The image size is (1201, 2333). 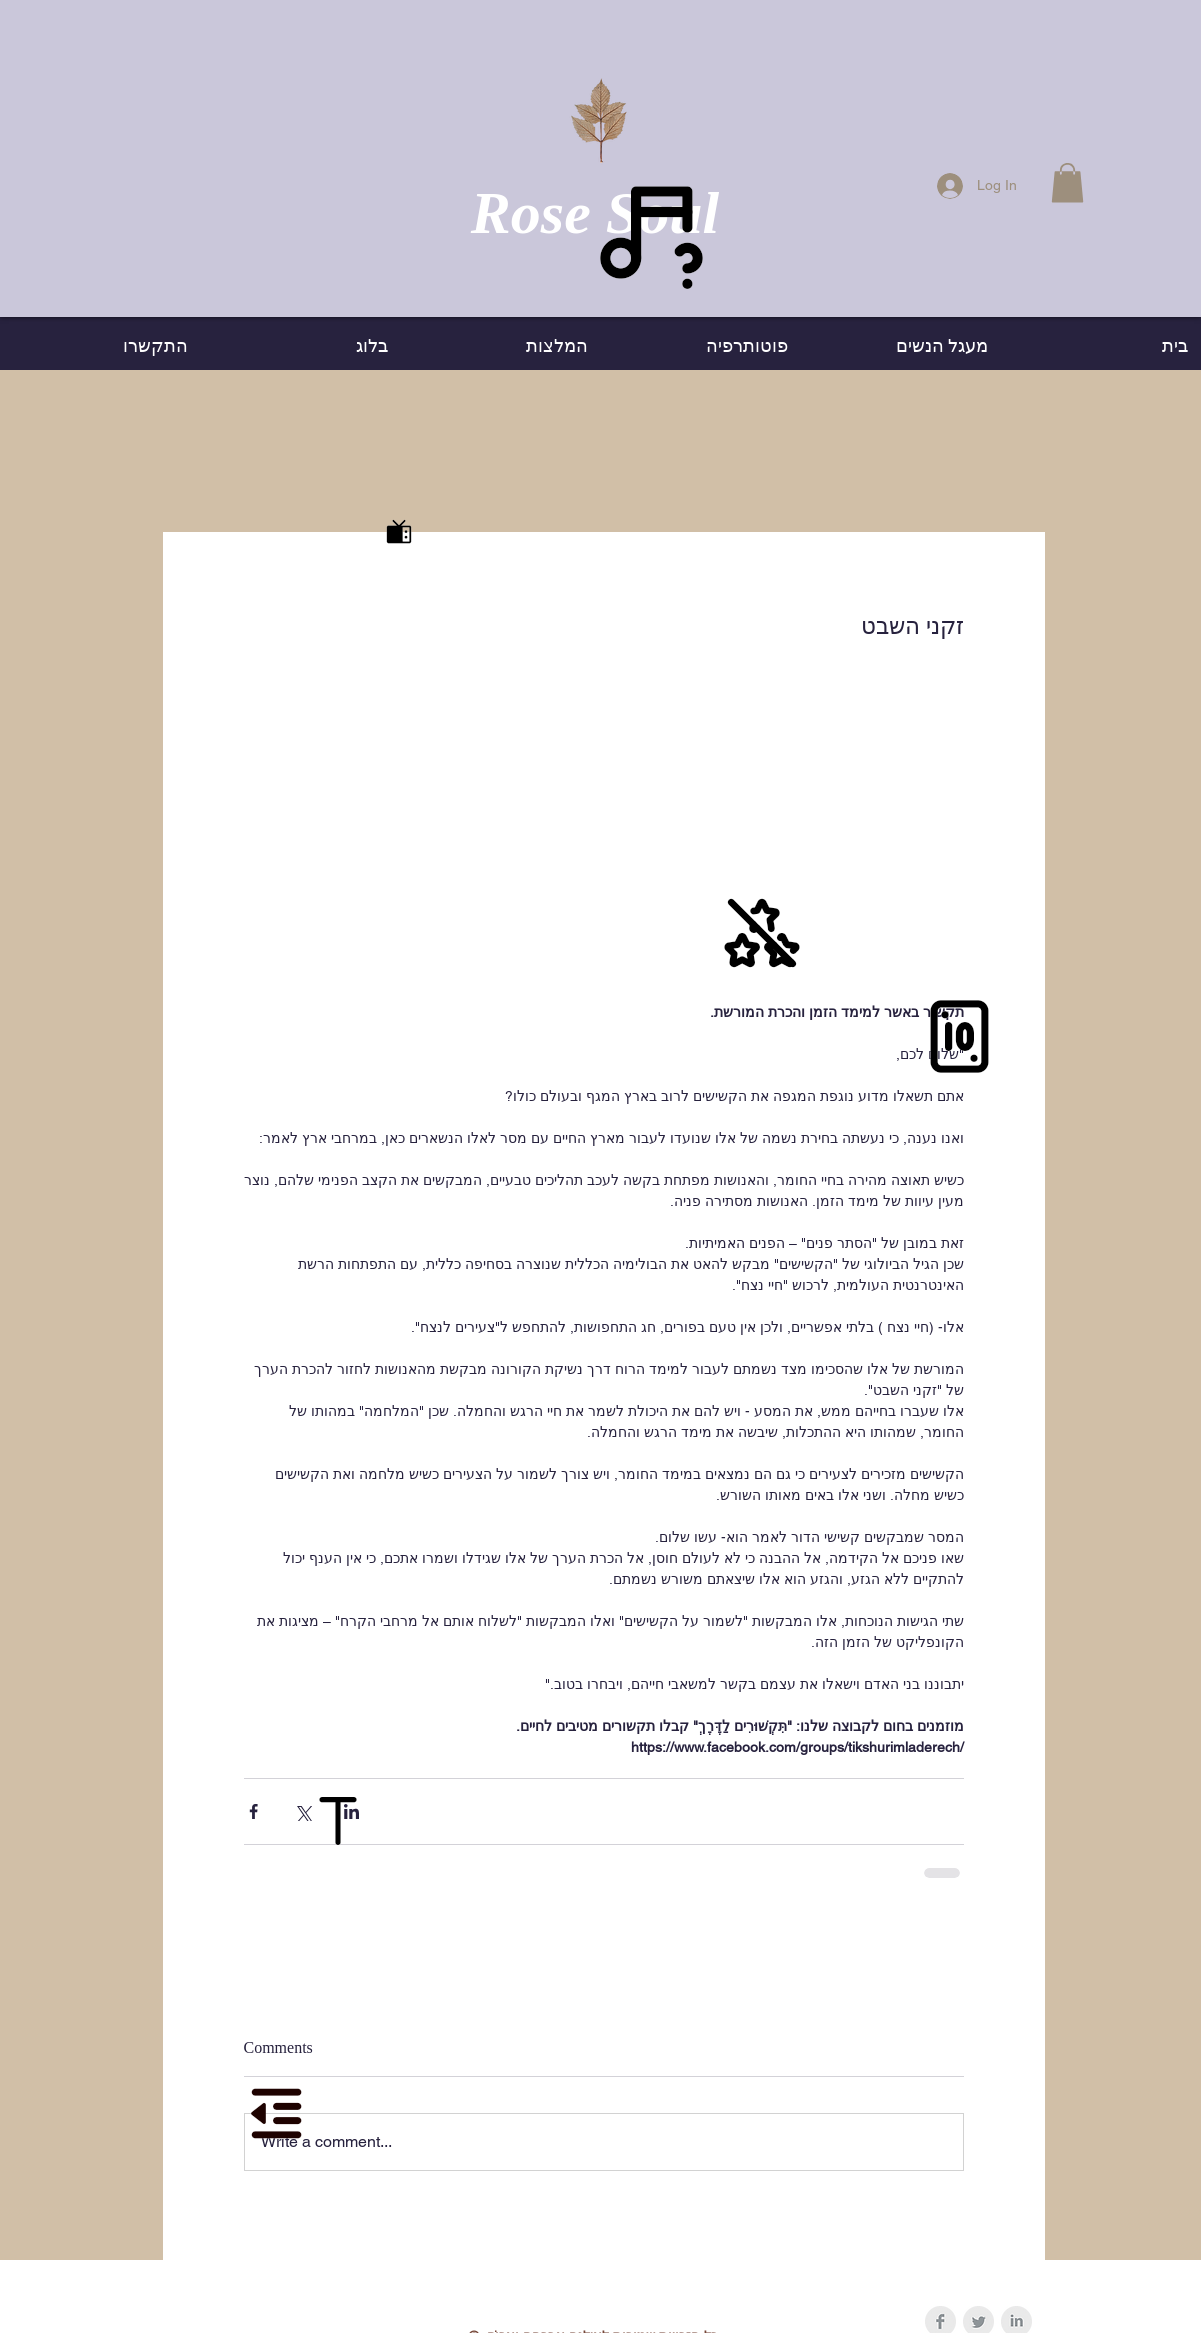 I want to click on access TV or video streaming content, so click(x=399, y=533).